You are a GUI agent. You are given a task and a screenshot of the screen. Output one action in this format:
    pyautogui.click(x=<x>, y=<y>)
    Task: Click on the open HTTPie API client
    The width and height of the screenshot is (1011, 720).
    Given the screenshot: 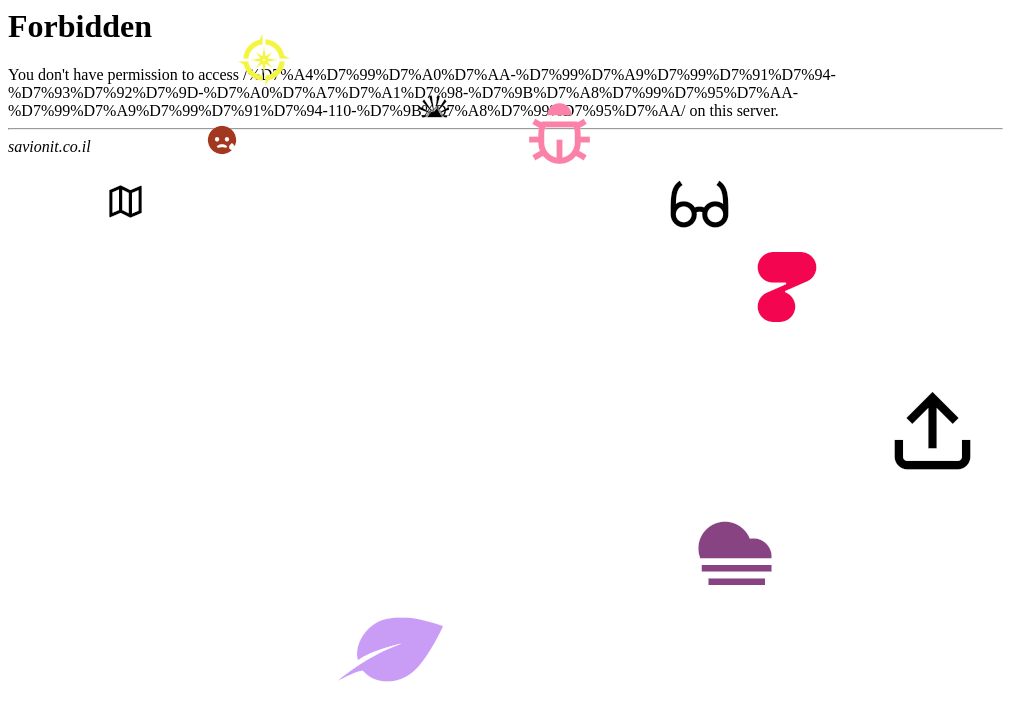 What is the action you would take?
    pyautogui.click(x=787, y=287)
    